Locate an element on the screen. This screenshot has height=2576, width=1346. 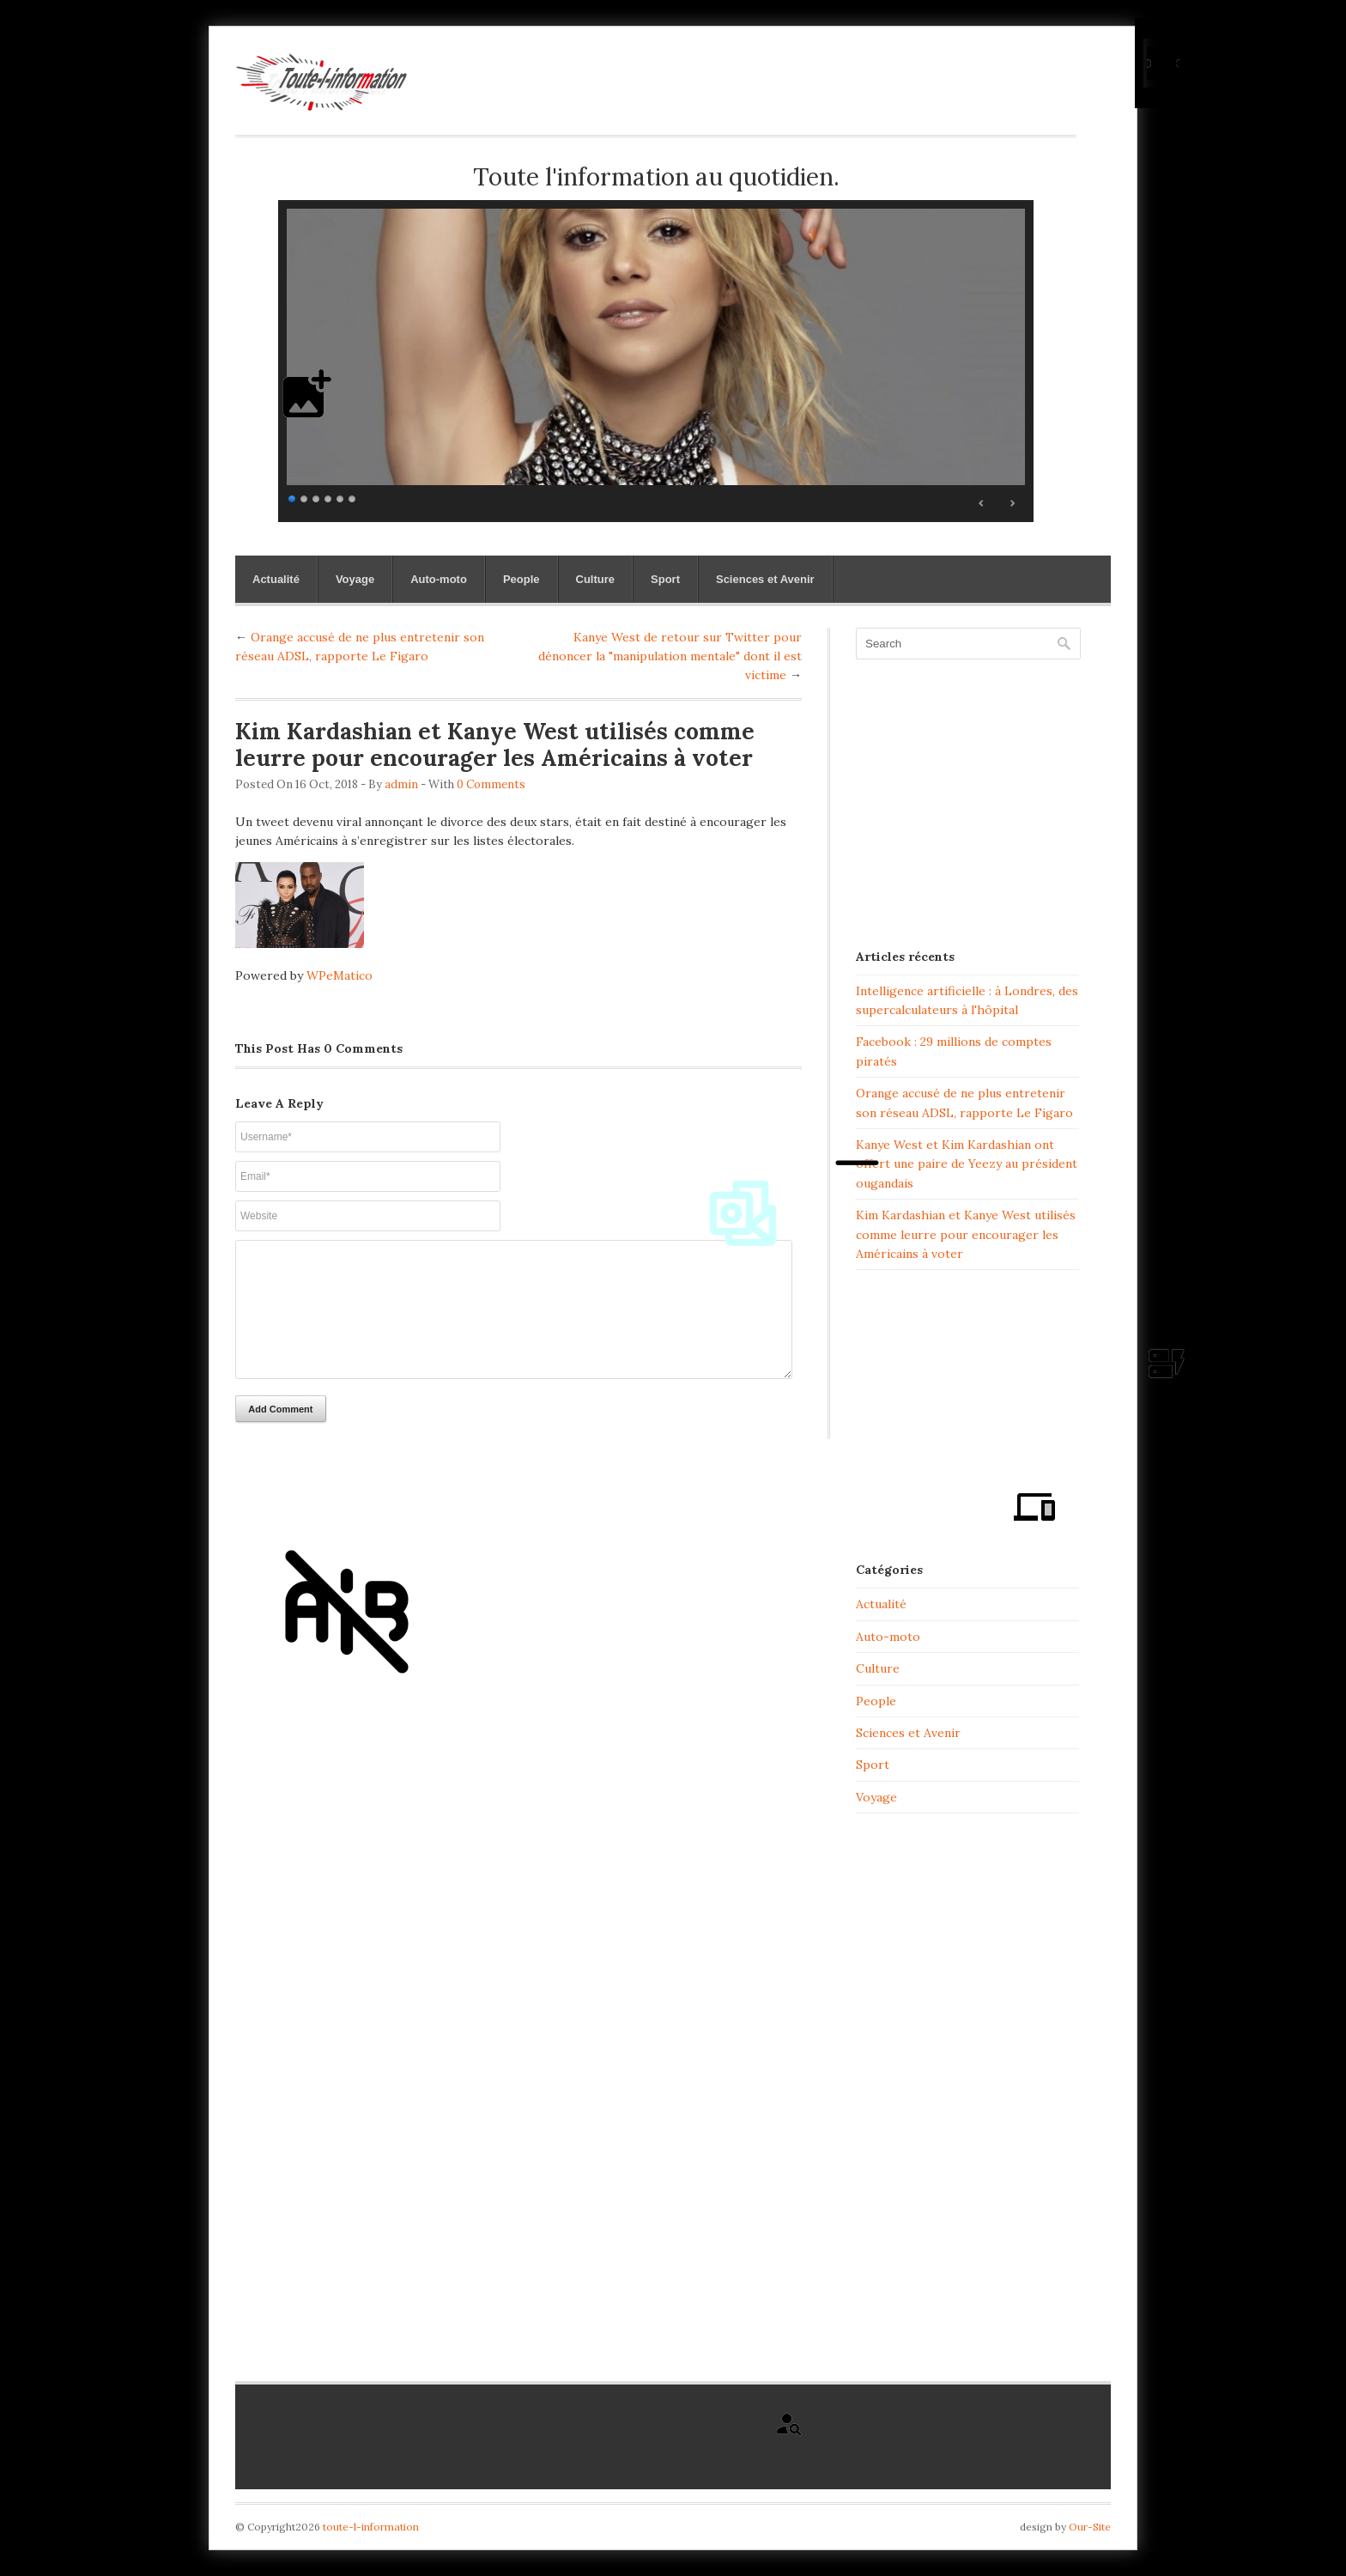
add a new photo to your collection is located at coordinates (306, 394).